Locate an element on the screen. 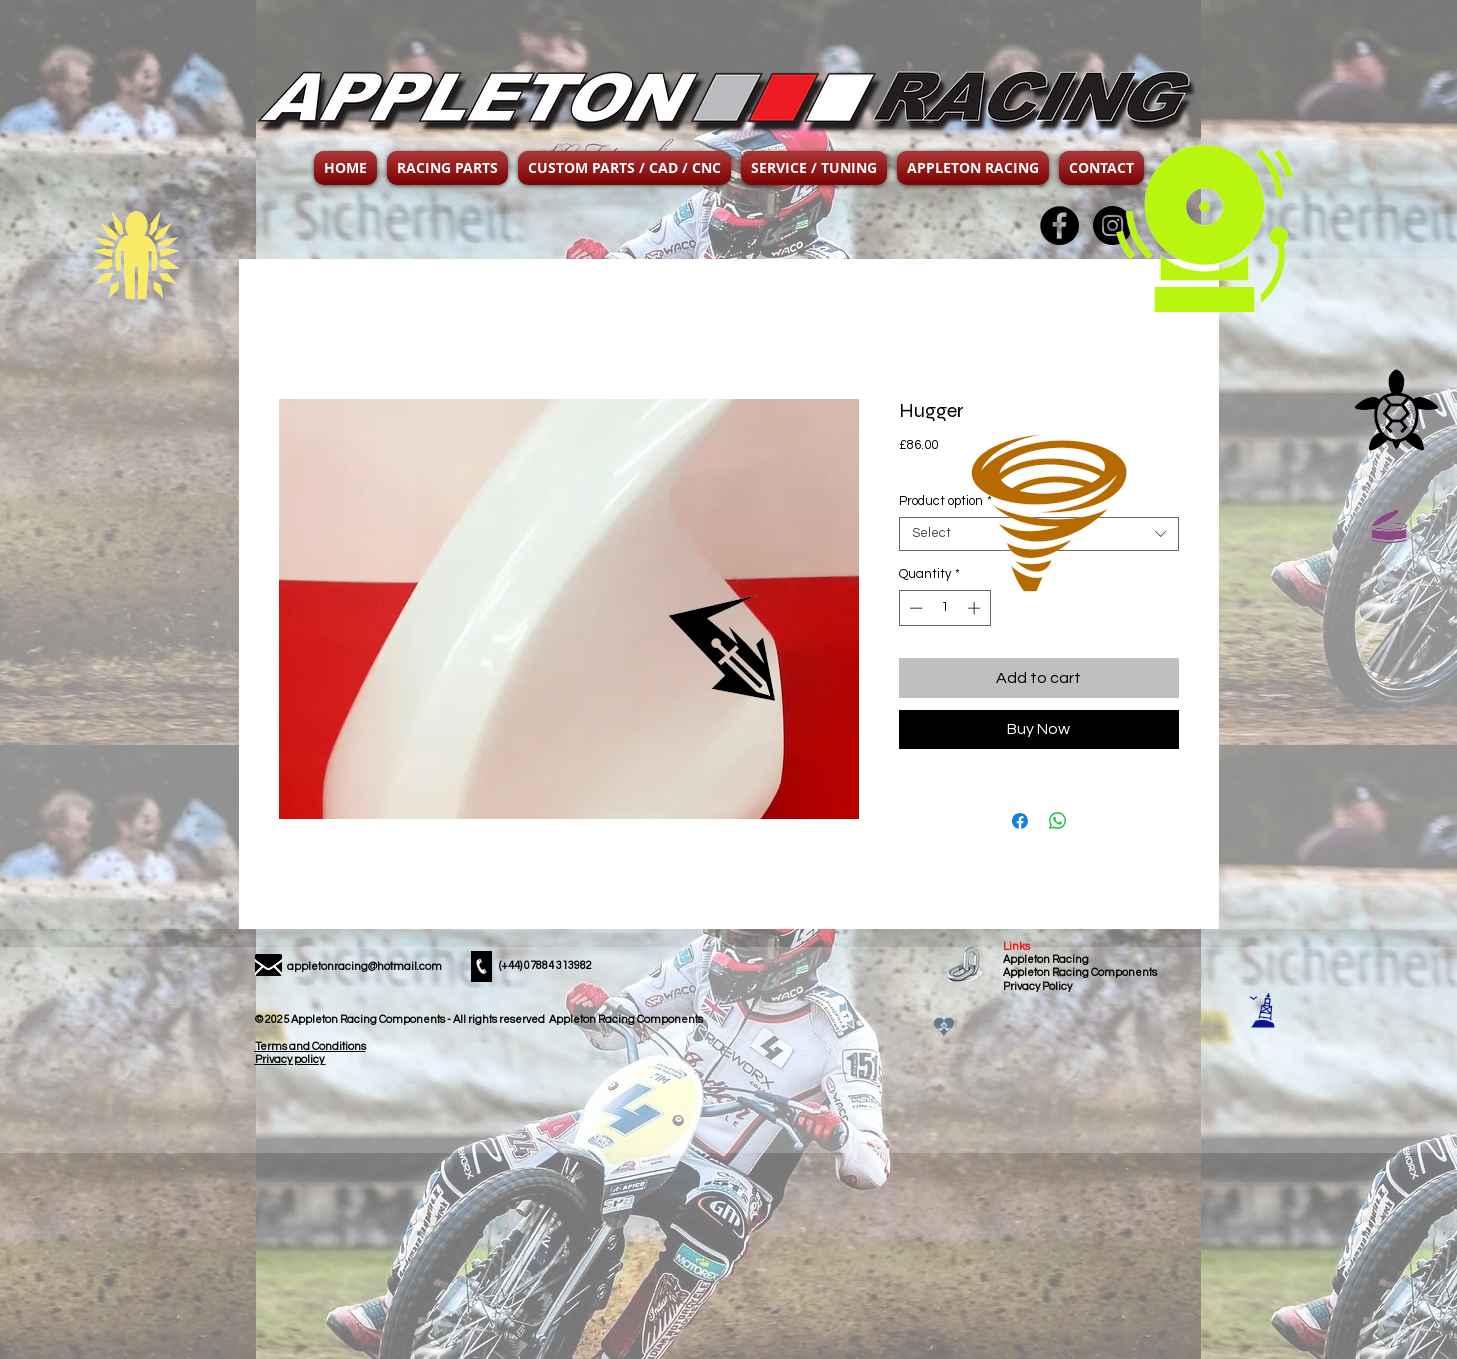 This screenshot has width=1457, height=1359. indicates slow loading or processing speed is located at coordinates (1396, 410).